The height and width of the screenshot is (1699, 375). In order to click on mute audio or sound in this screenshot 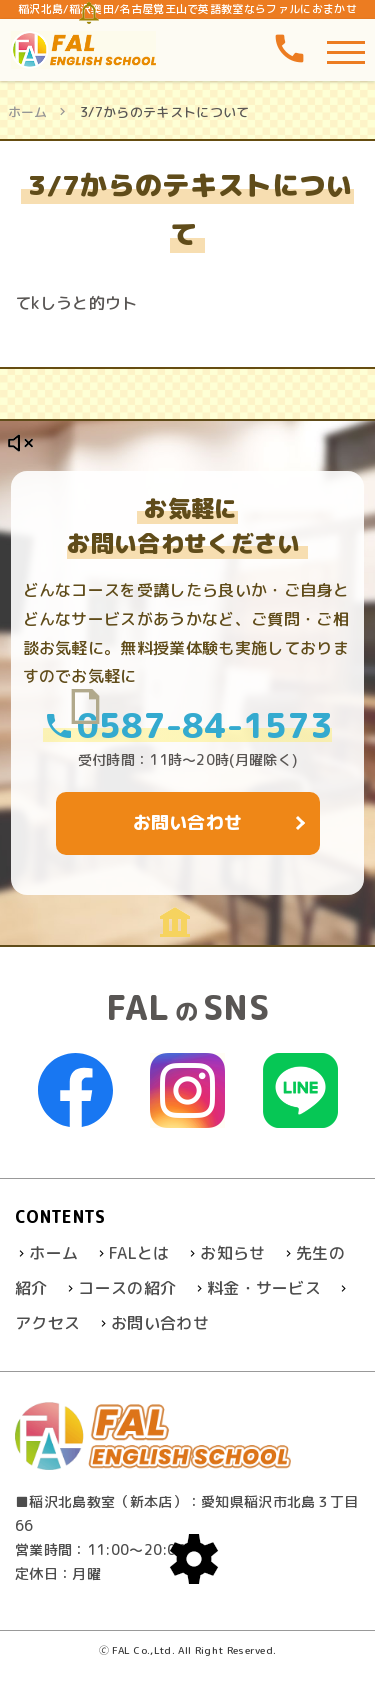, I will do `click(20, 443)`.